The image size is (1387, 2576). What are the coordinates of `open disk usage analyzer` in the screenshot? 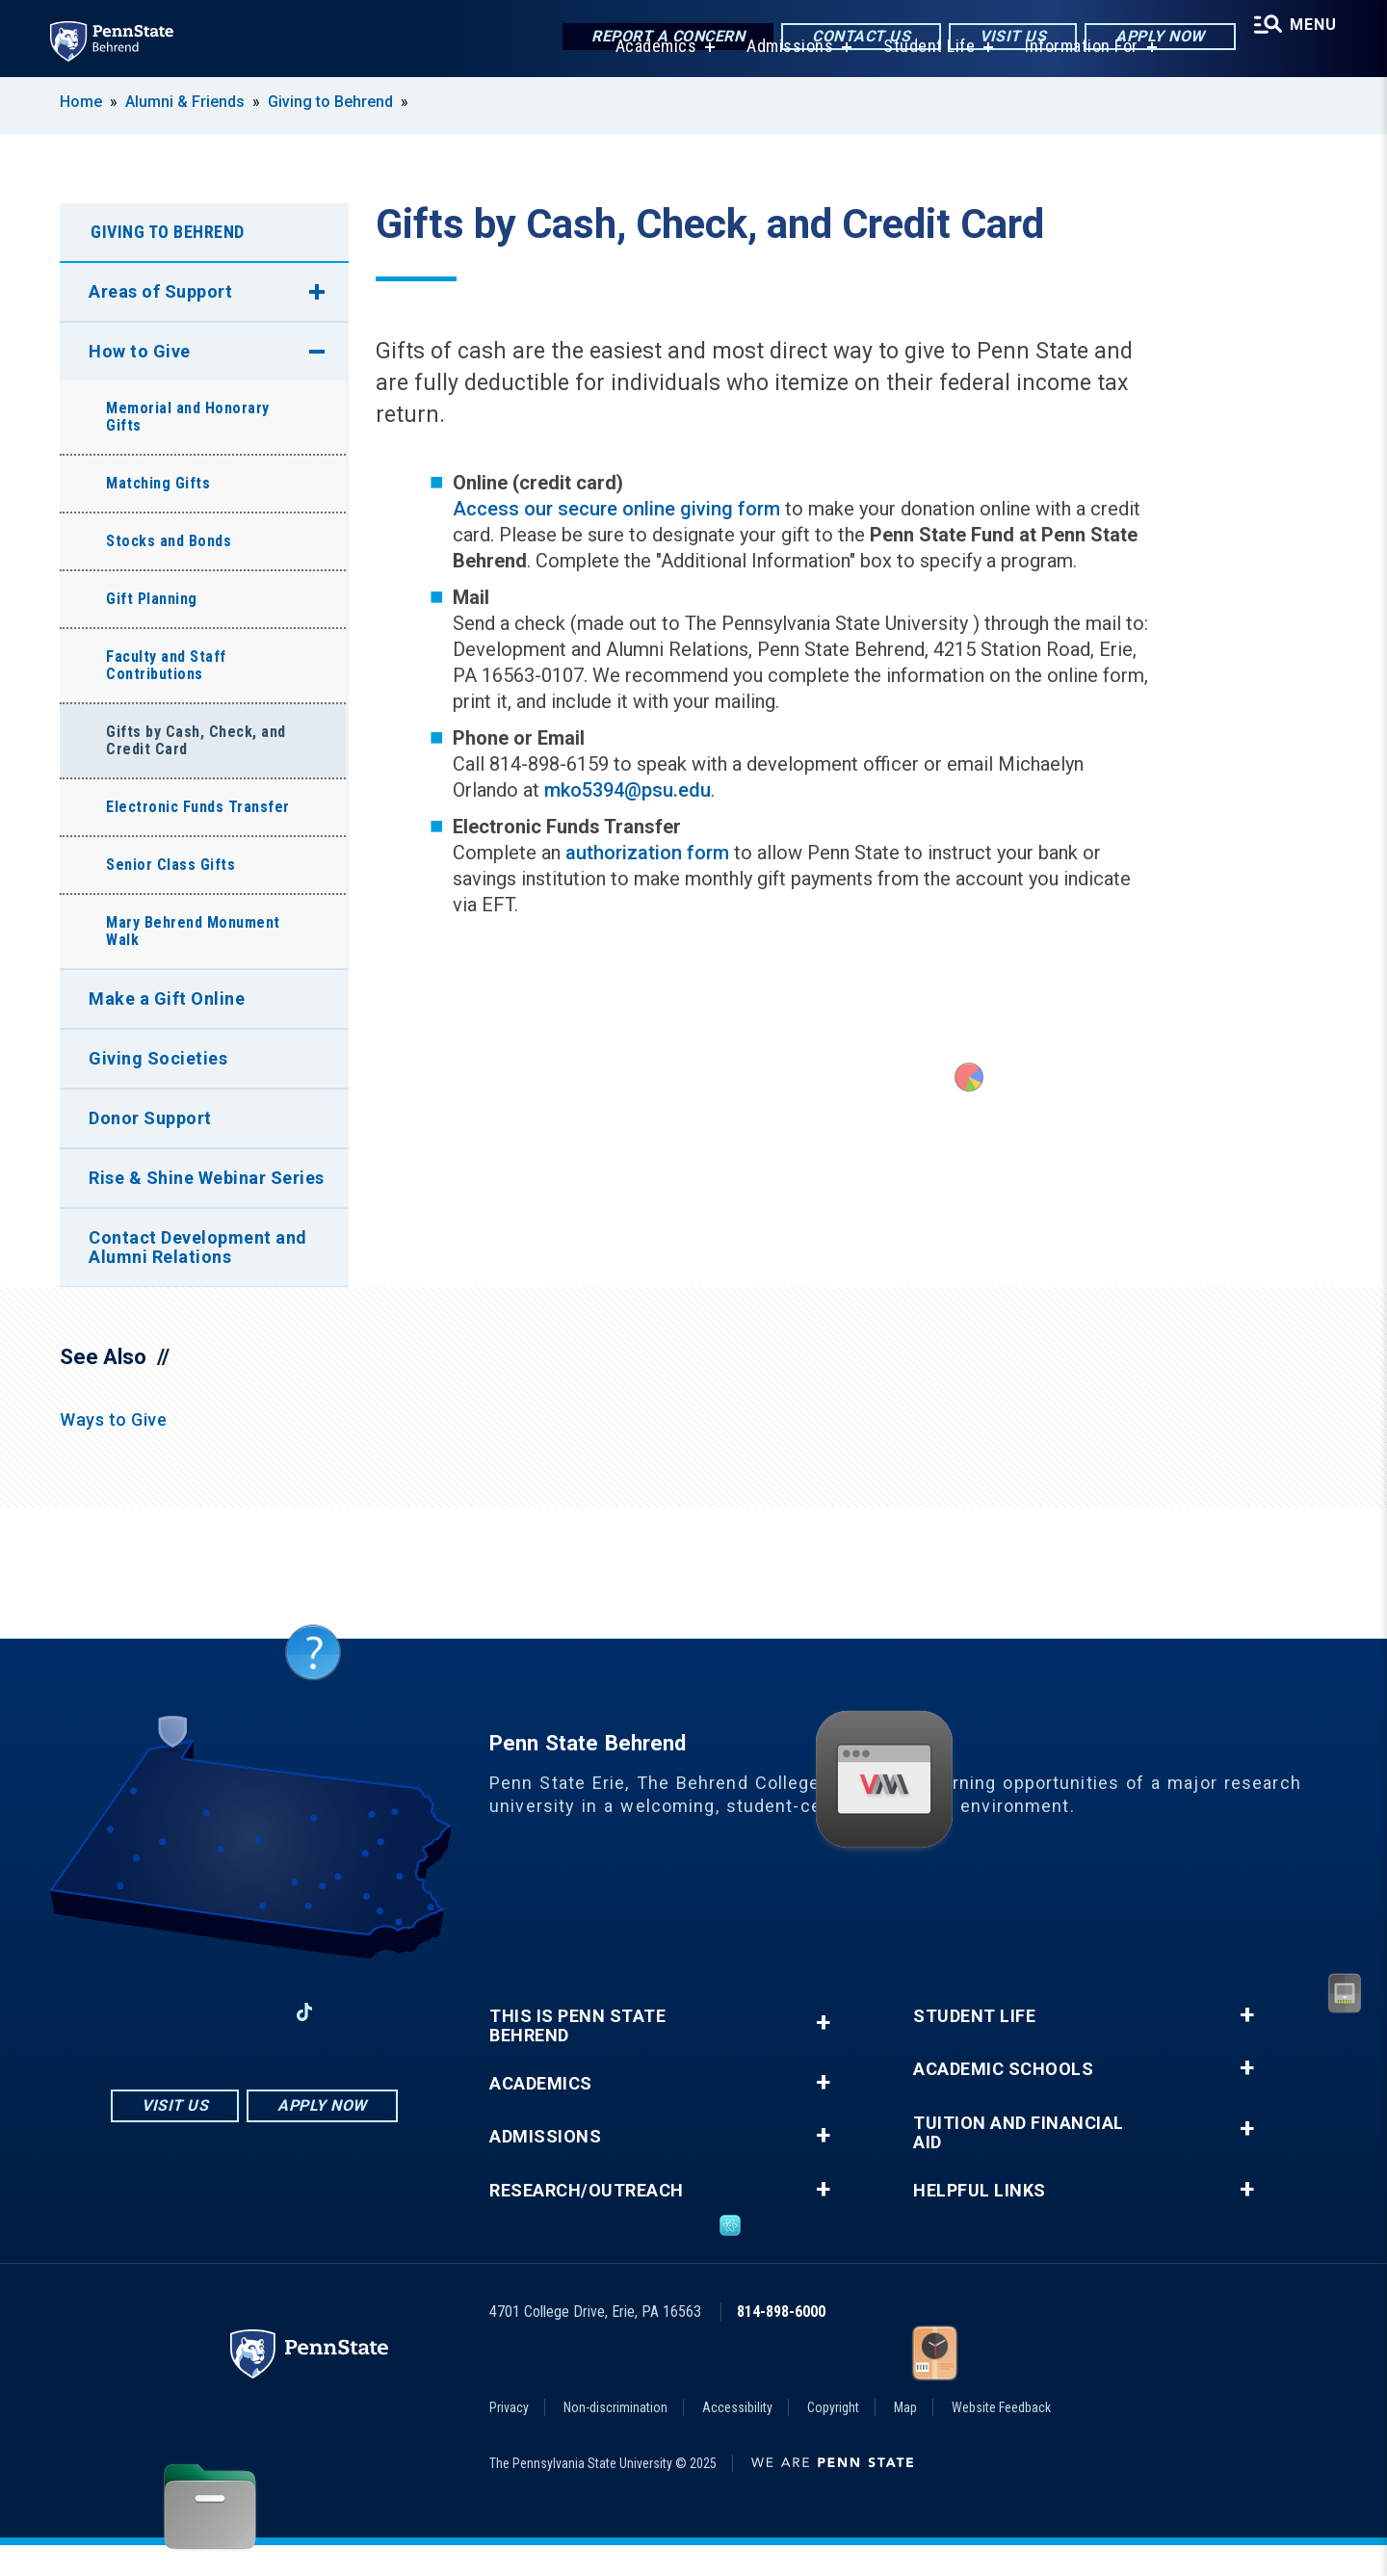 It's located at (969, 1077).